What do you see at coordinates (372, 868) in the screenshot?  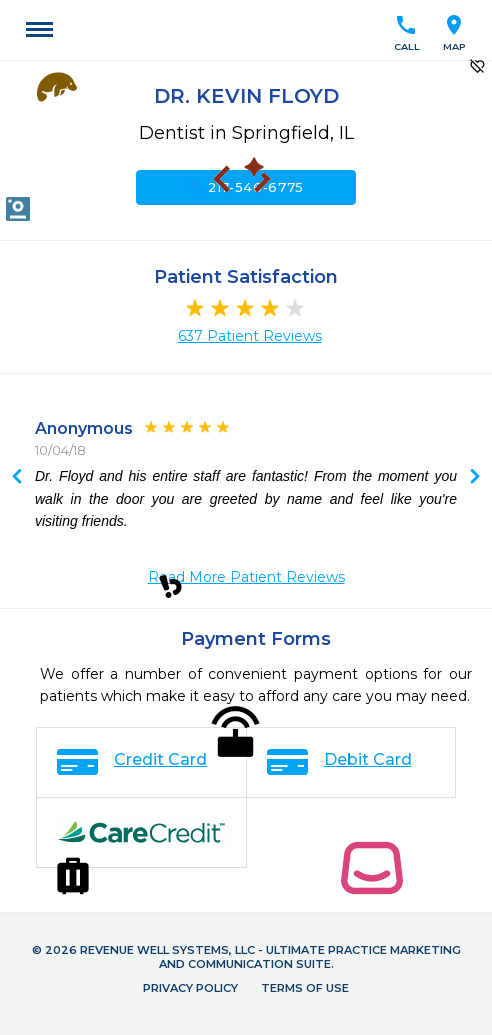 I see `open the Salla e-commerce platform` at bounding box center [372, 868].